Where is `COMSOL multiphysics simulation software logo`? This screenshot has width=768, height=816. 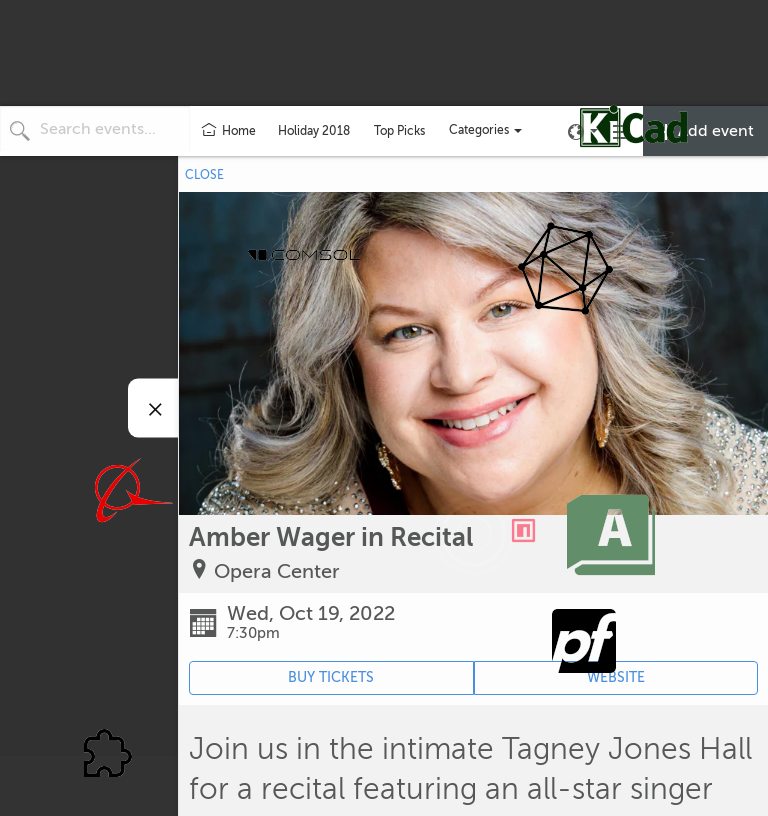 COMSOL multiphysics simulation software logo is located at coordinates (304, 255).